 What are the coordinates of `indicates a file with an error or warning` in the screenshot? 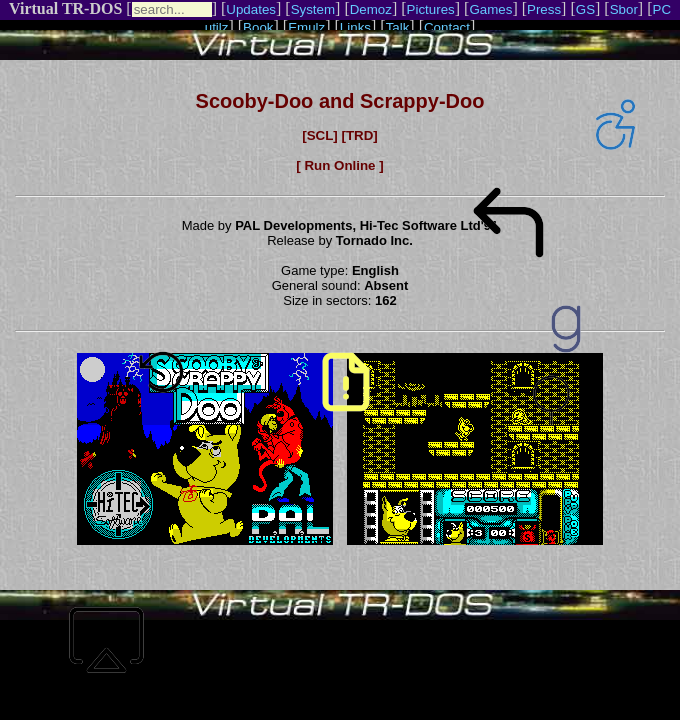 It's located at (346, 382).